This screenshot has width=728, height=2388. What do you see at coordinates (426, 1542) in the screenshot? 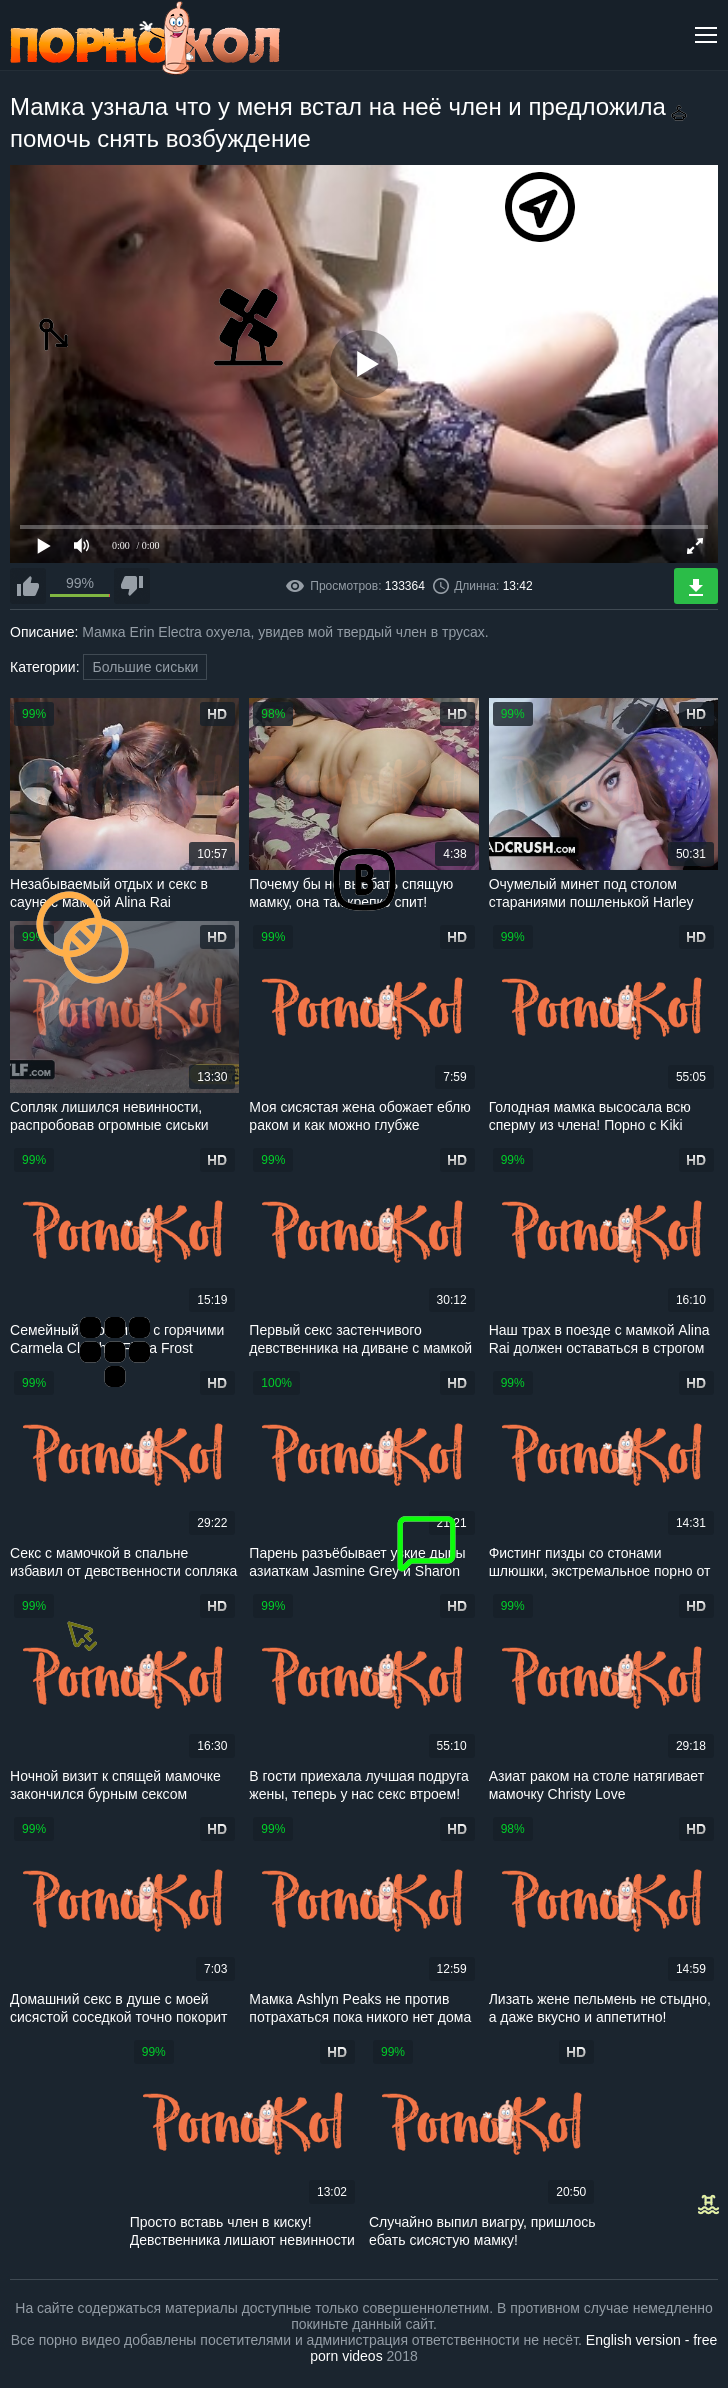
I see `open chat or messaging` at bounding box center [426, 1542].